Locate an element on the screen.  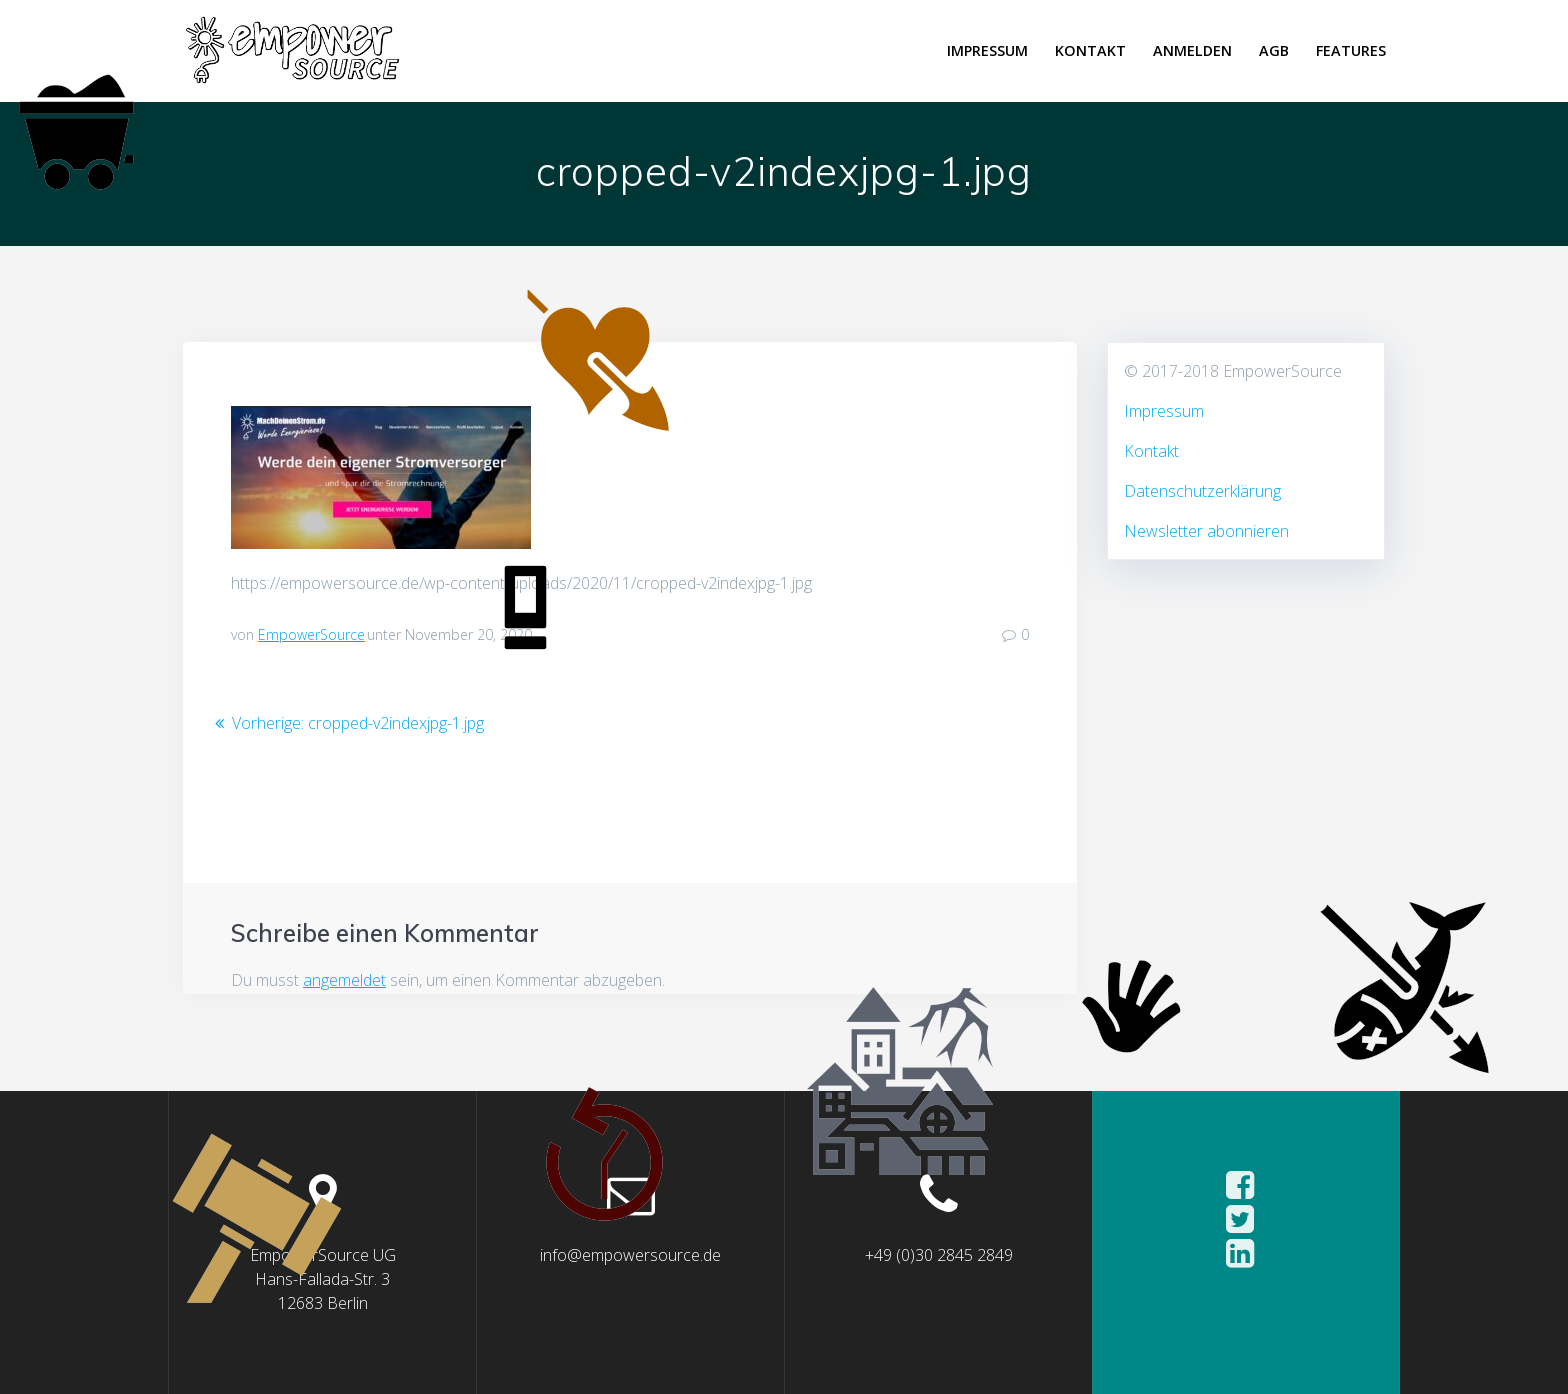
raise your hand to ask a question is located at coordinates (1130, 1006).